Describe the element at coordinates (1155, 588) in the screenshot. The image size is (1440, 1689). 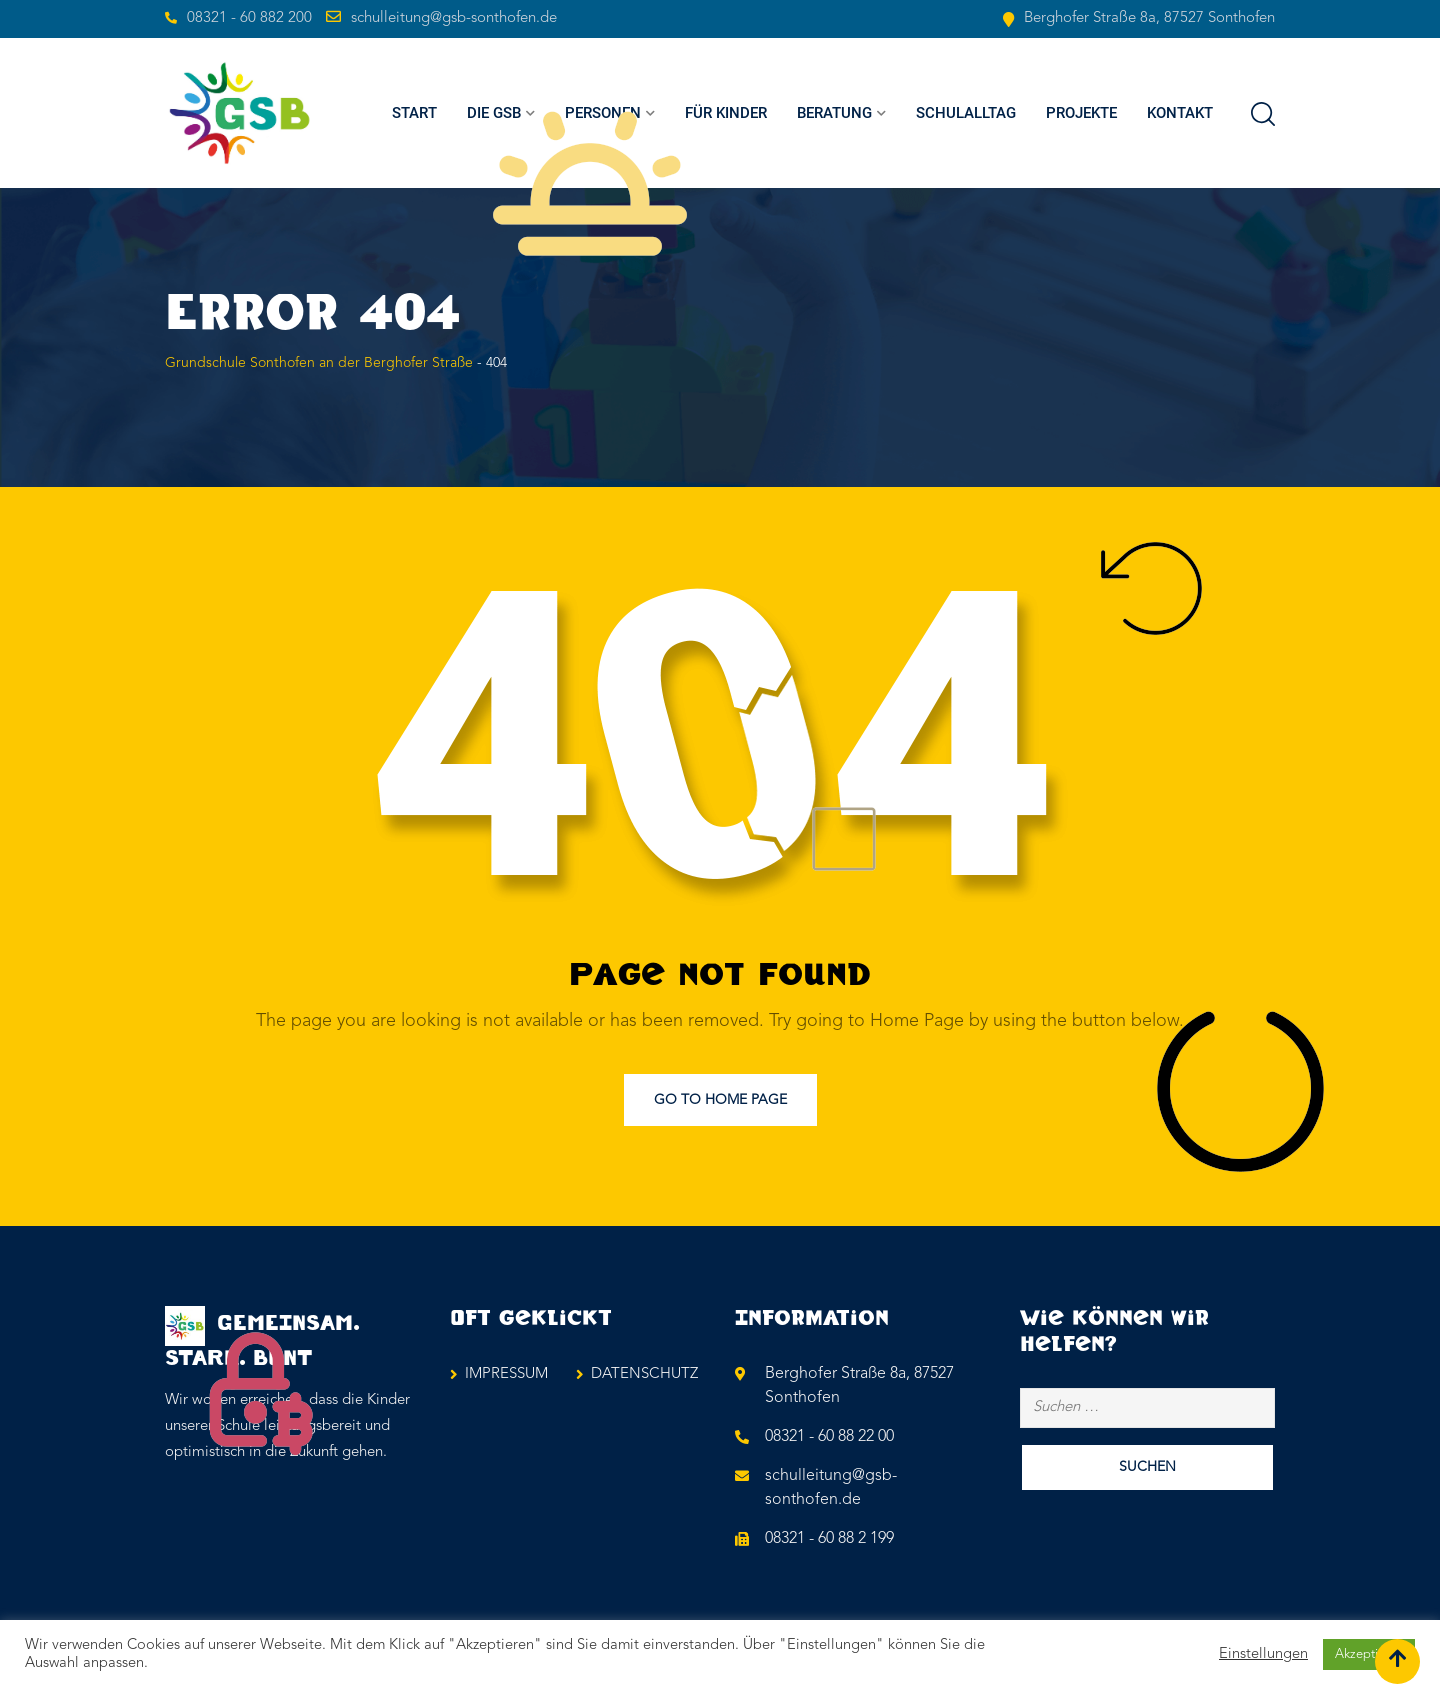
I see `undo last action` at that location.